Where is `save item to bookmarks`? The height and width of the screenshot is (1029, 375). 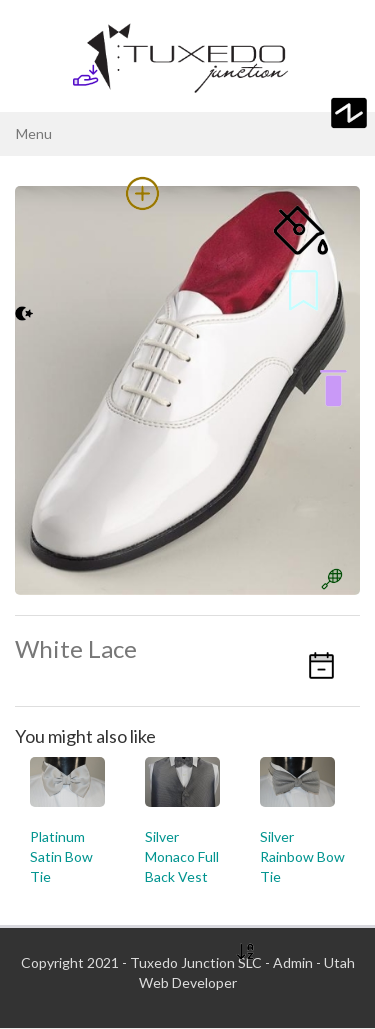 save item to bookmarks is located at coordinates (303, 289).